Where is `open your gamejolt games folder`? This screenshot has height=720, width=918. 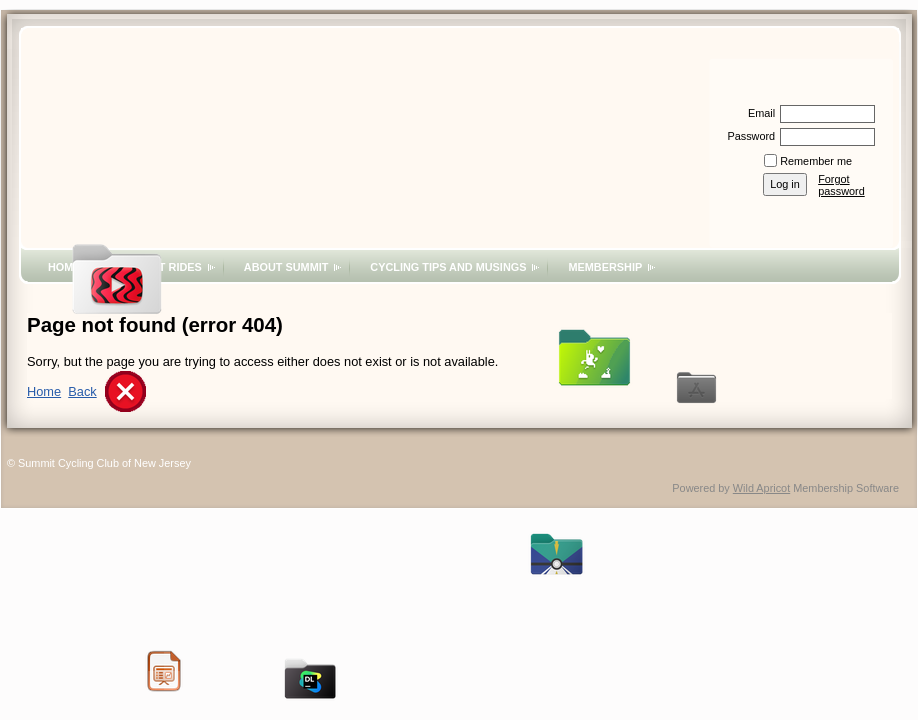 open your gamejolt games folder is located at coordinates (594, 359).